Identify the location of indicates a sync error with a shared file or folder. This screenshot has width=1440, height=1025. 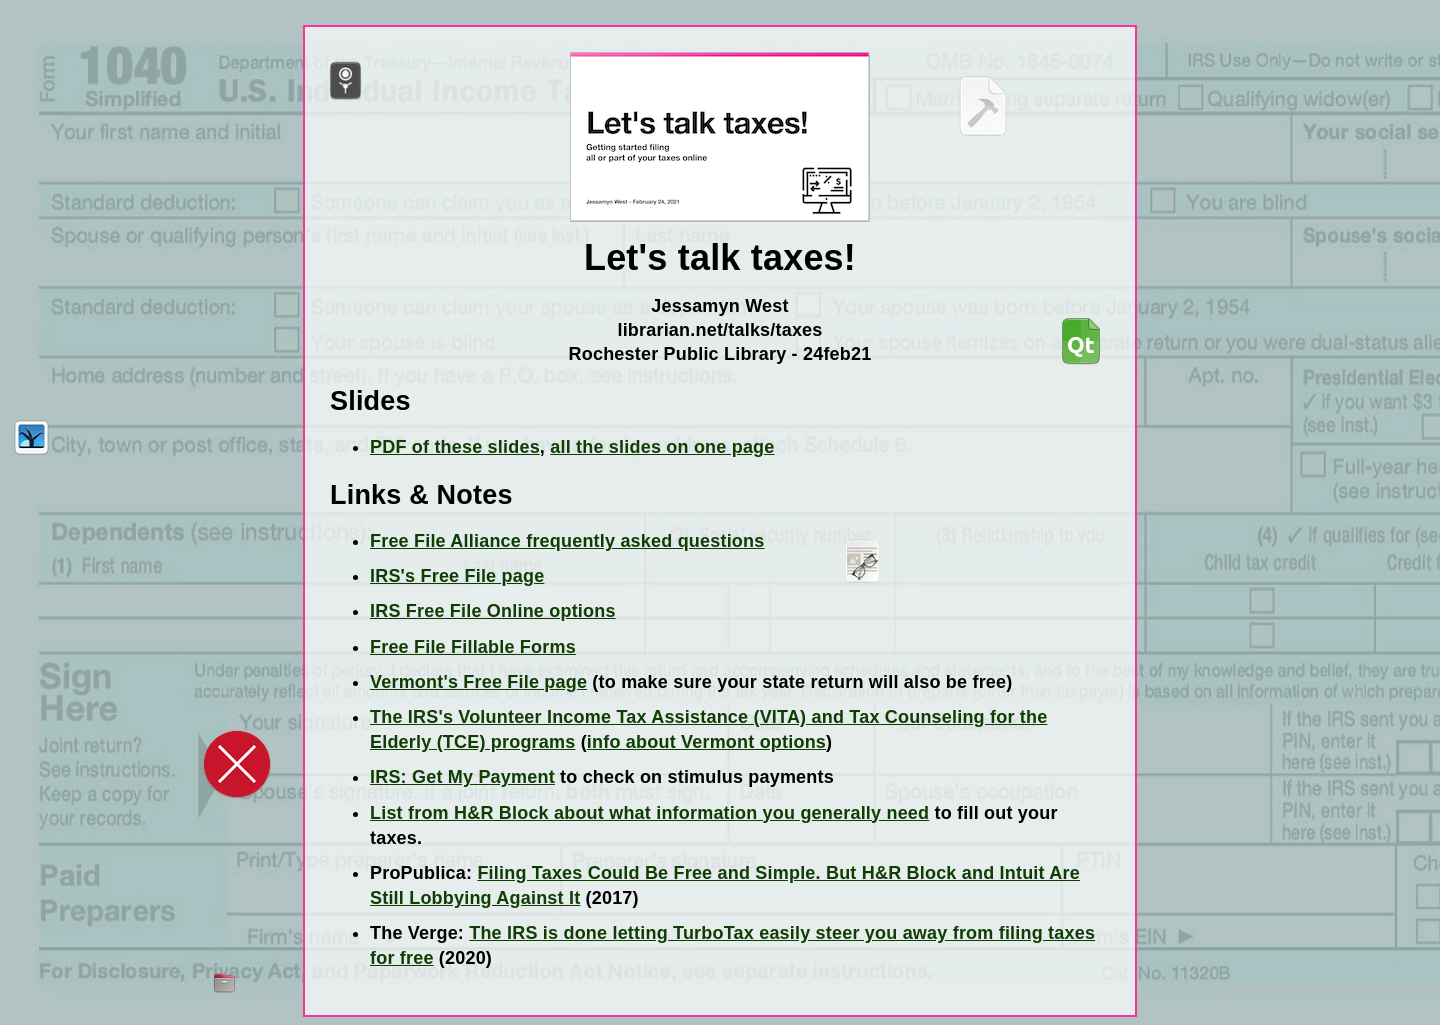
(237, 764).